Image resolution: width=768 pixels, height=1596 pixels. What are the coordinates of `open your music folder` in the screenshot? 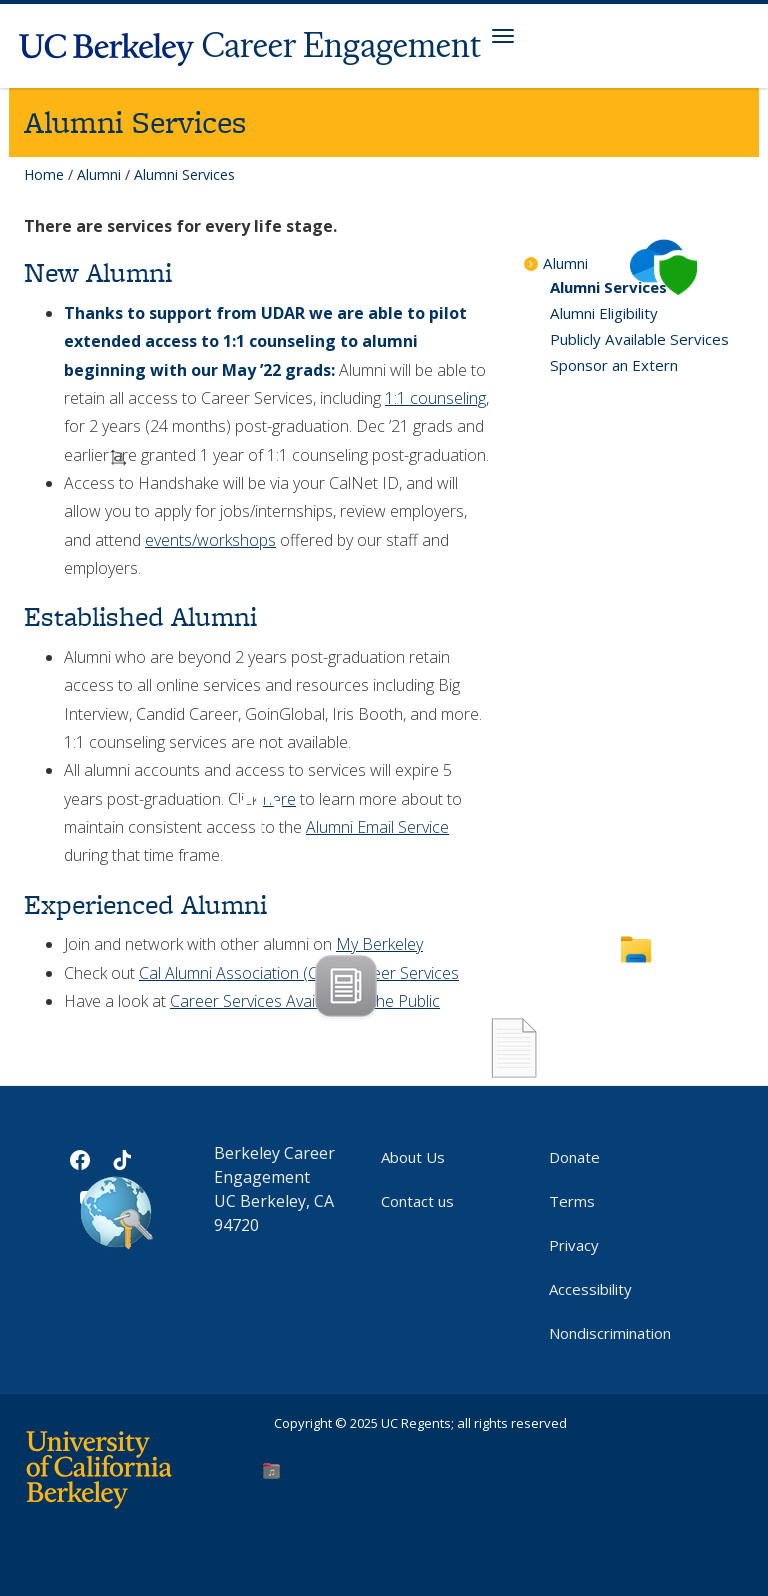 It's located at (271, 1470).